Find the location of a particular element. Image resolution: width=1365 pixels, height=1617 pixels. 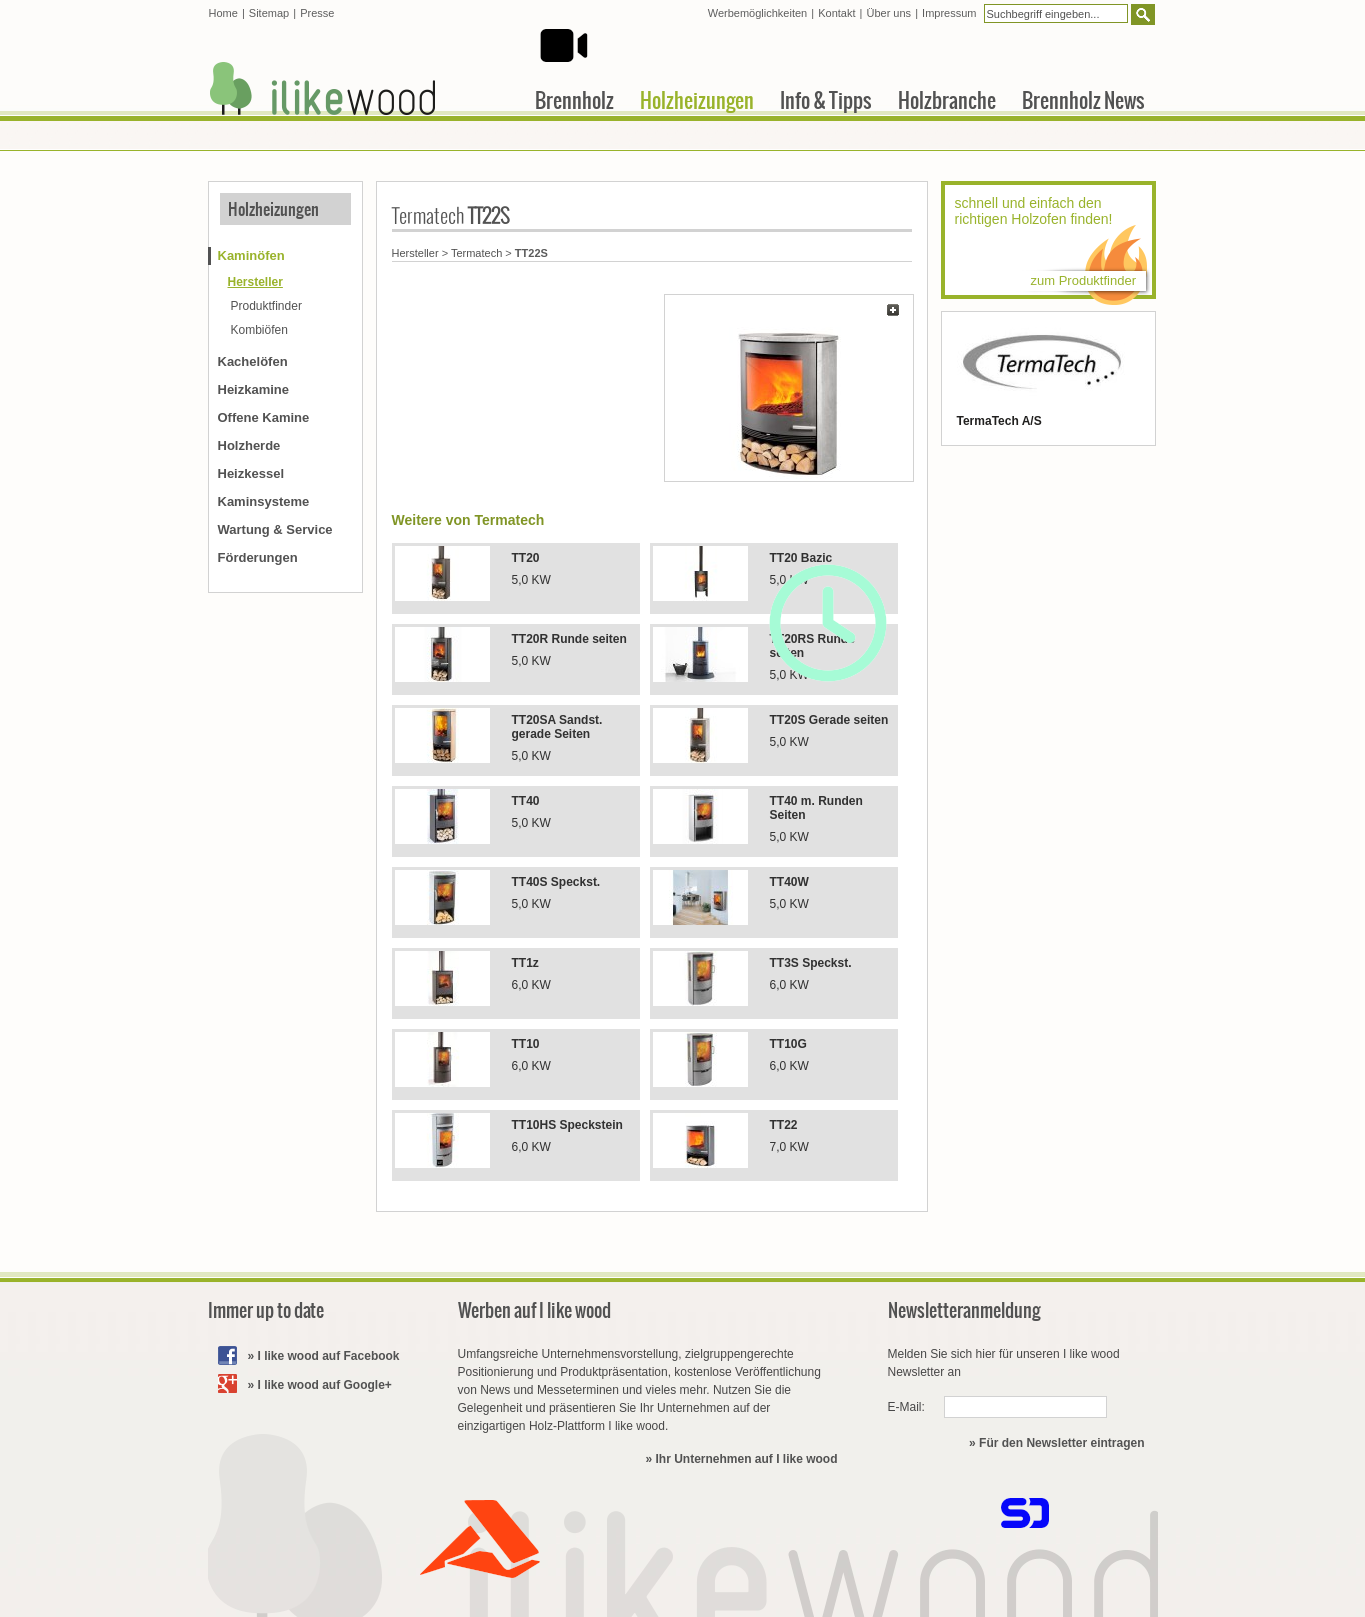

speaker deck logo is located at coordinates (1025, 1513).